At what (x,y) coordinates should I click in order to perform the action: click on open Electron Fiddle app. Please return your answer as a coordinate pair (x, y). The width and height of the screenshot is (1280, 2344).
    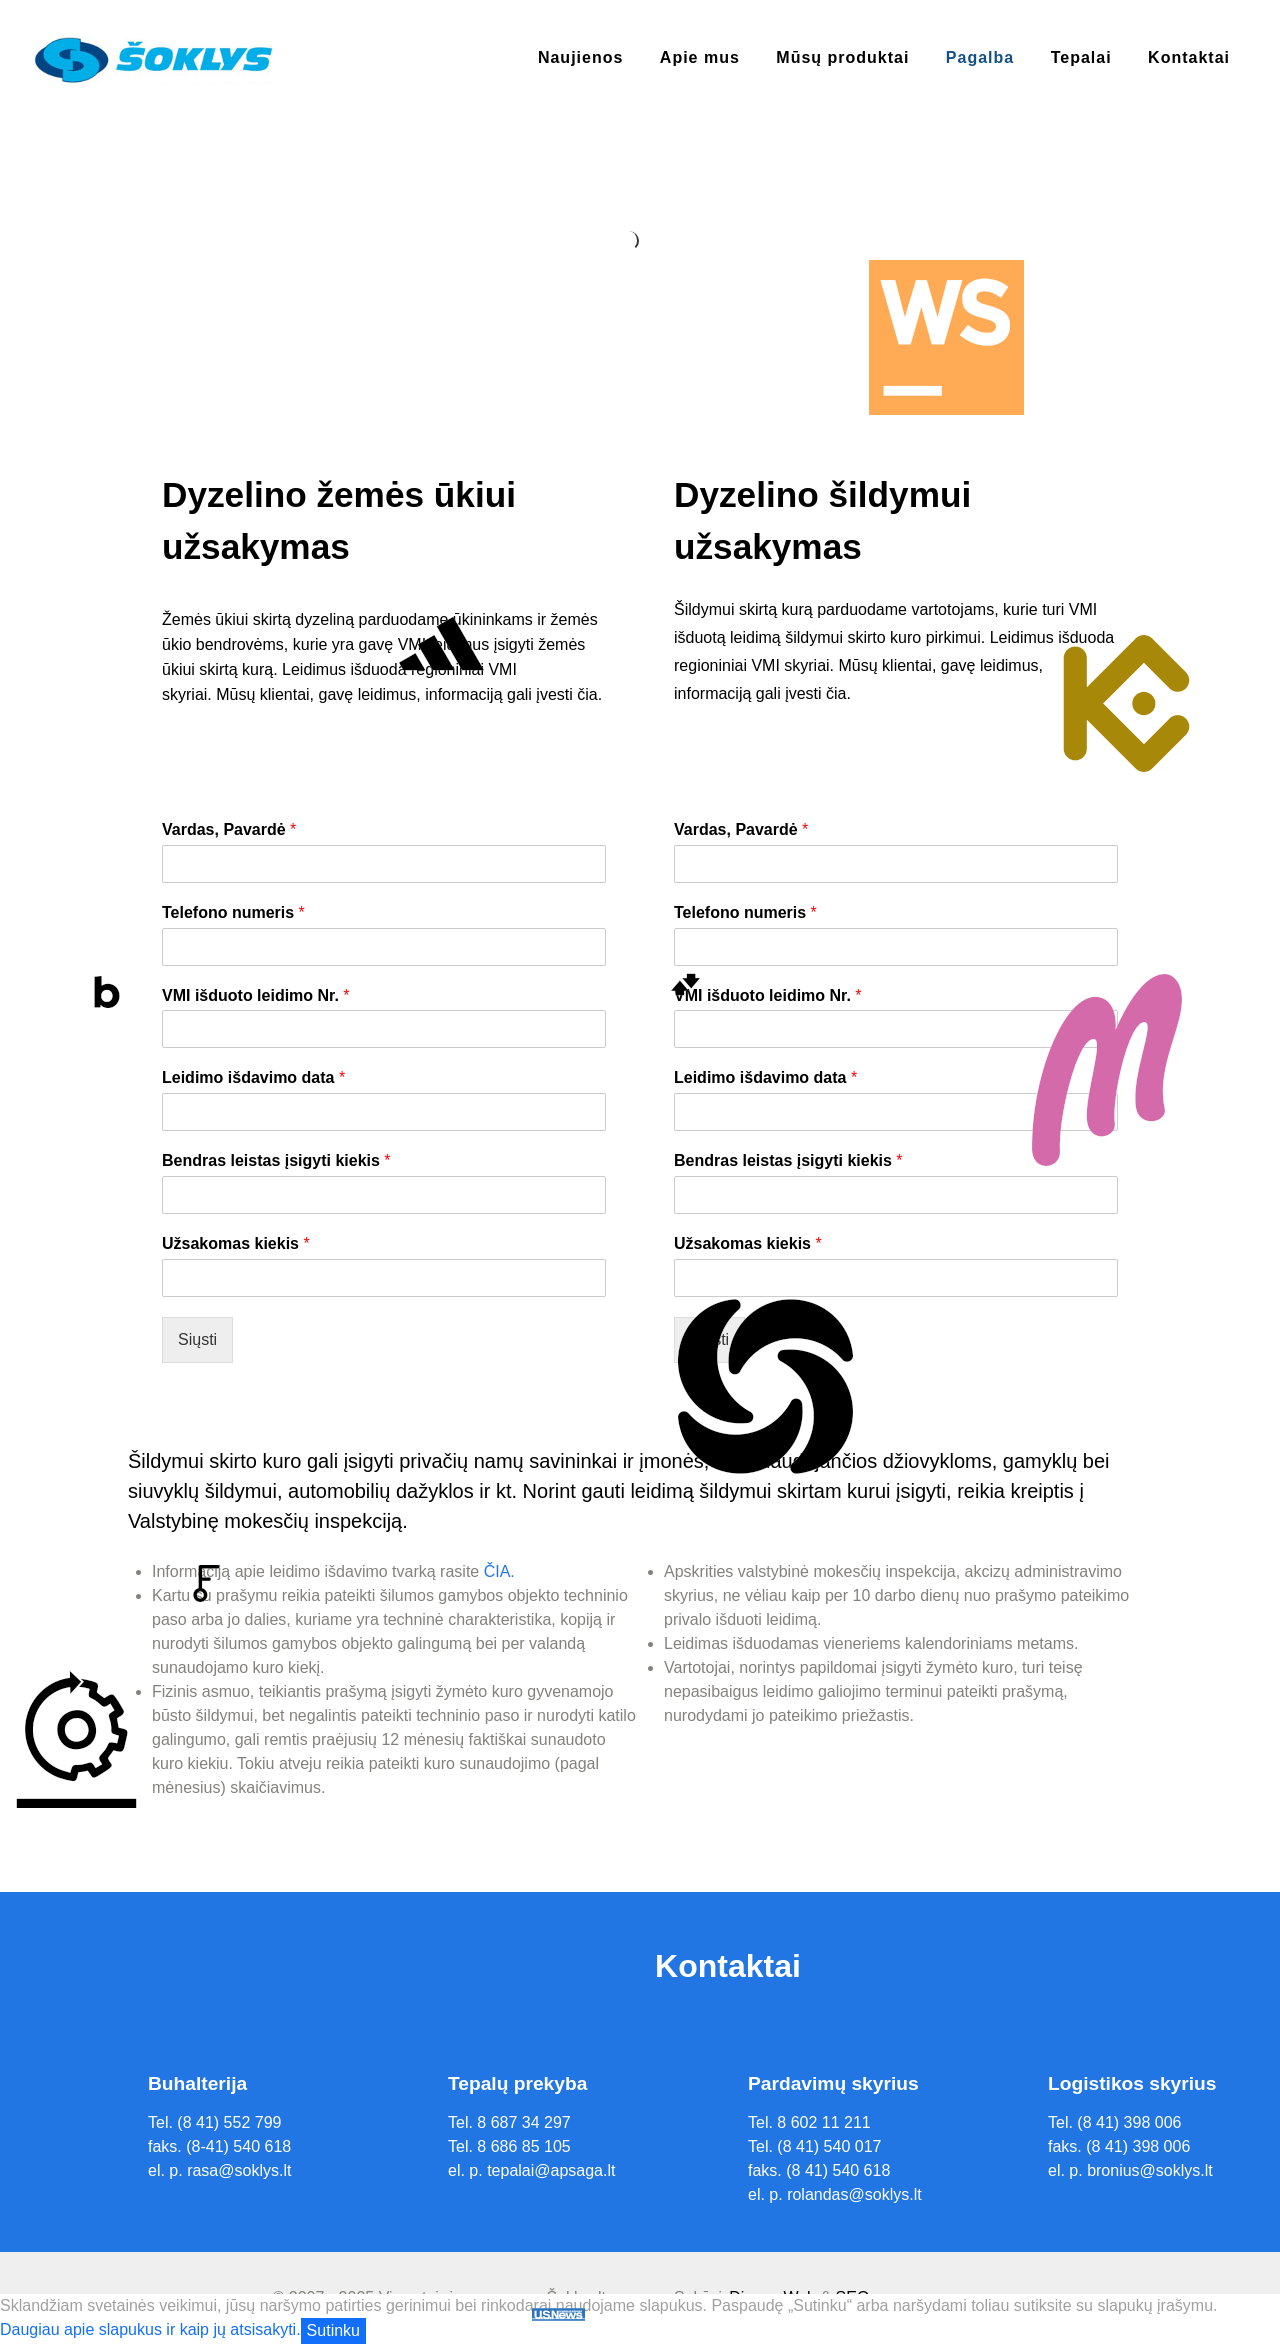
    Looking at the image, I should click on (206, 1583).